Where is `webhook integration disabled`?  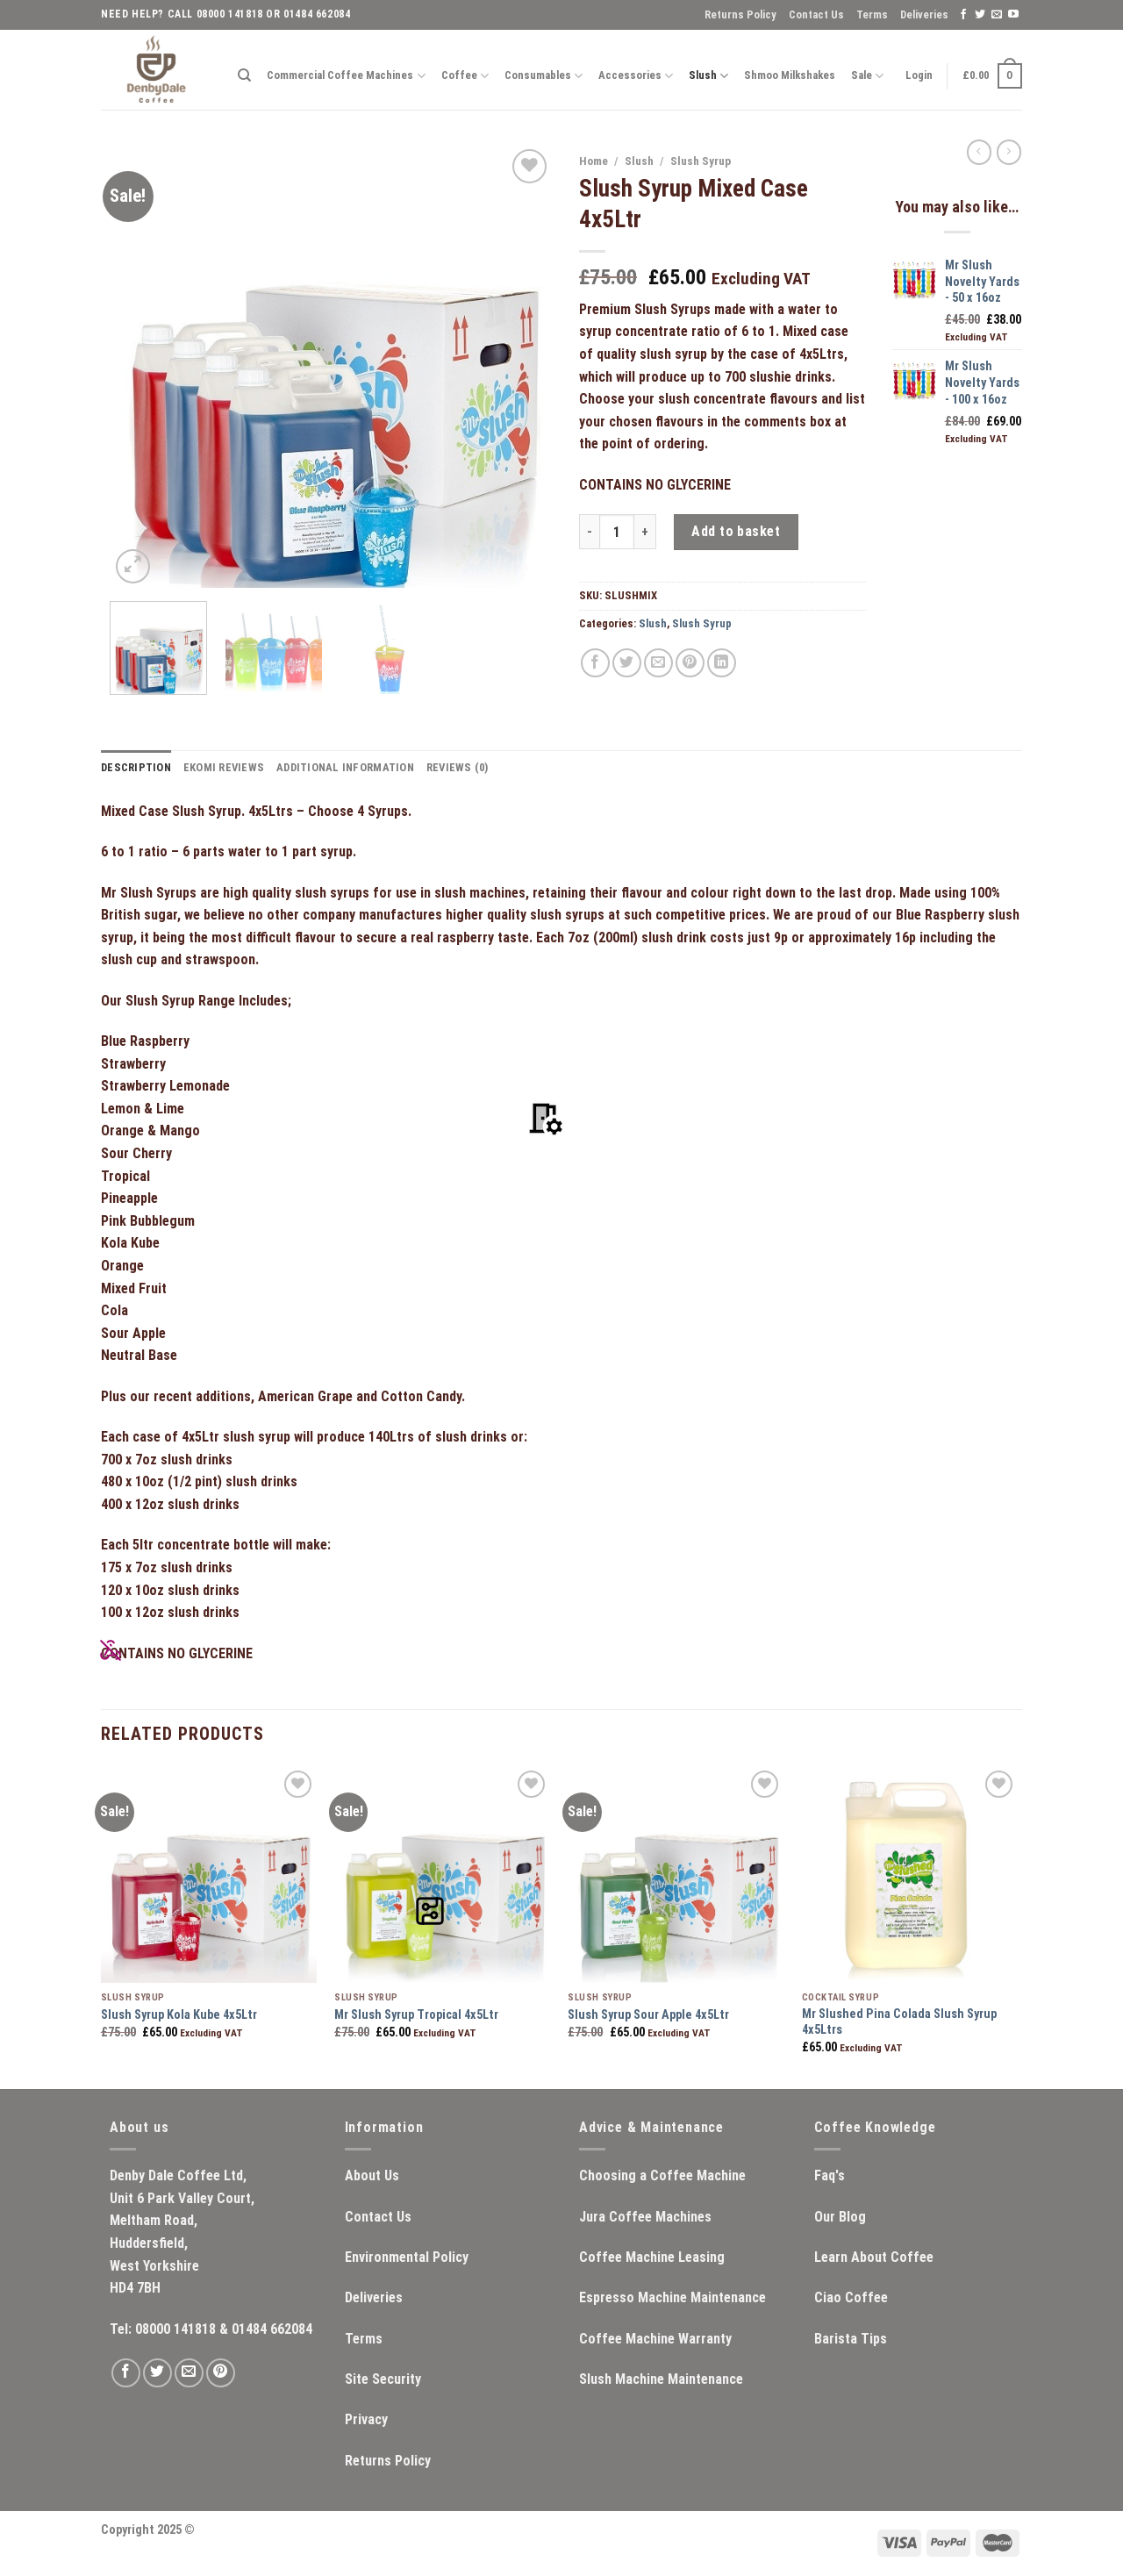 webhook integration disabled is located at coordinates (111, 1650).